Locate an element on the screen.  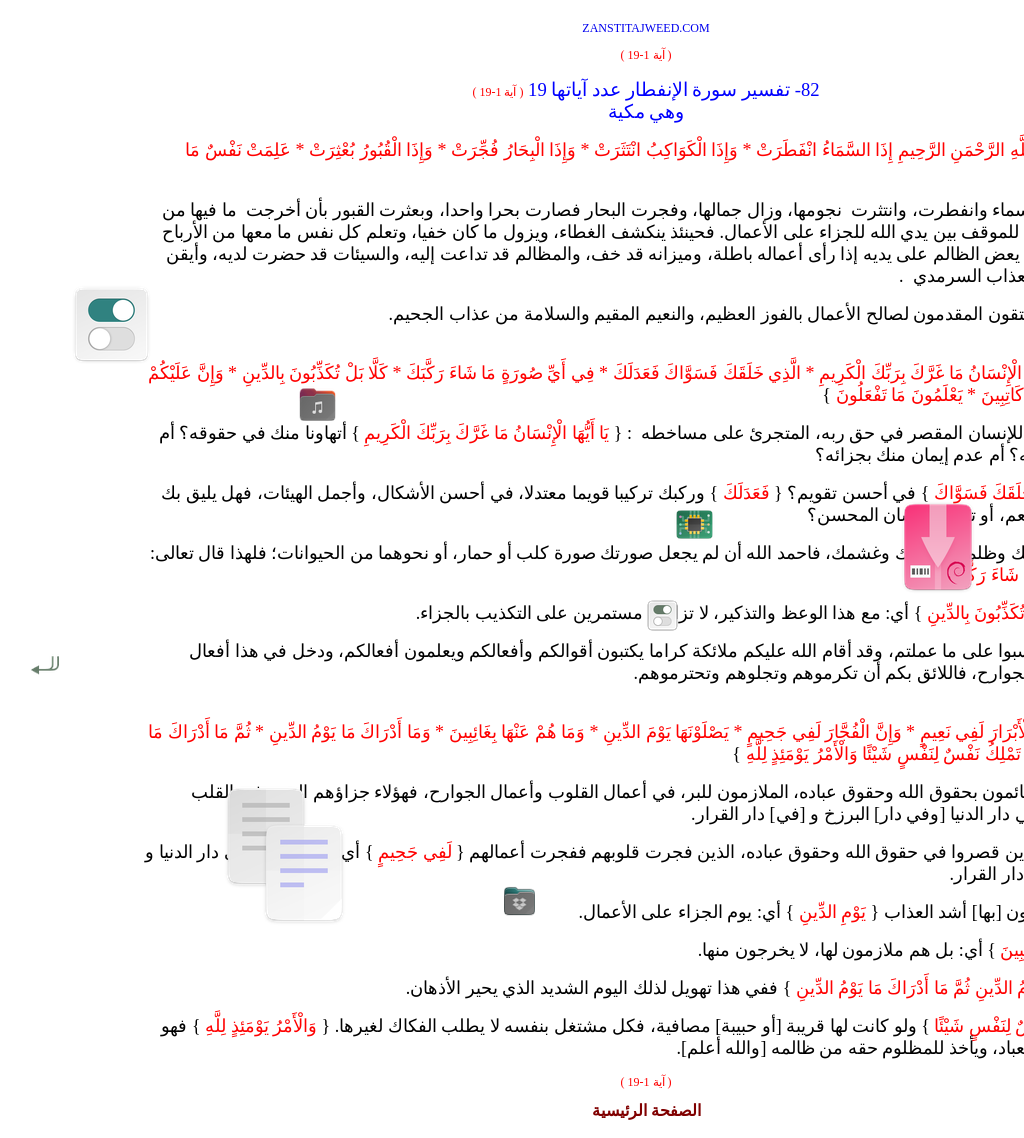
copy selected content to clipboard is located at coordinates (285, 854).